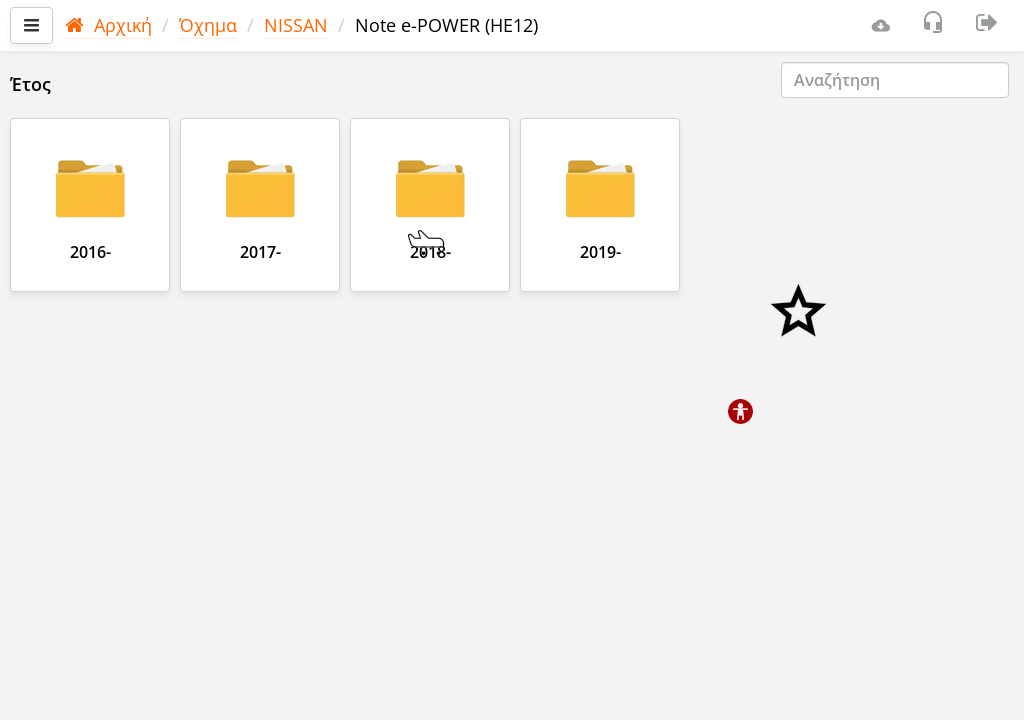 The width and height of the screenshot is (1024, 720). Describe the element at coordinates (798, 311) in the screenshot. I see `add item to favorites` at that location.